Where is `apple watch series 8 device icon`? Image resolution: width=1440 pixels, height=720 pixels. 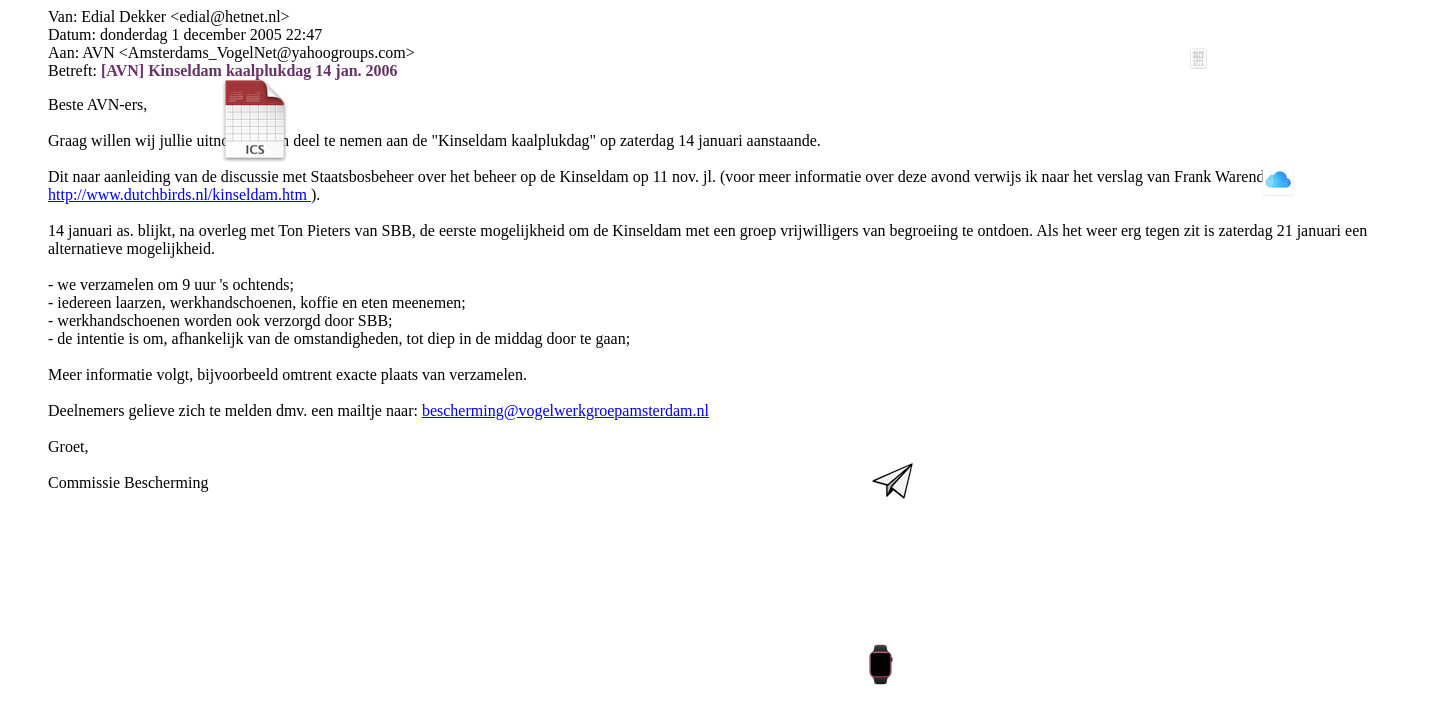
apple watch series 8 device icon is located at coordinates (880, 664).